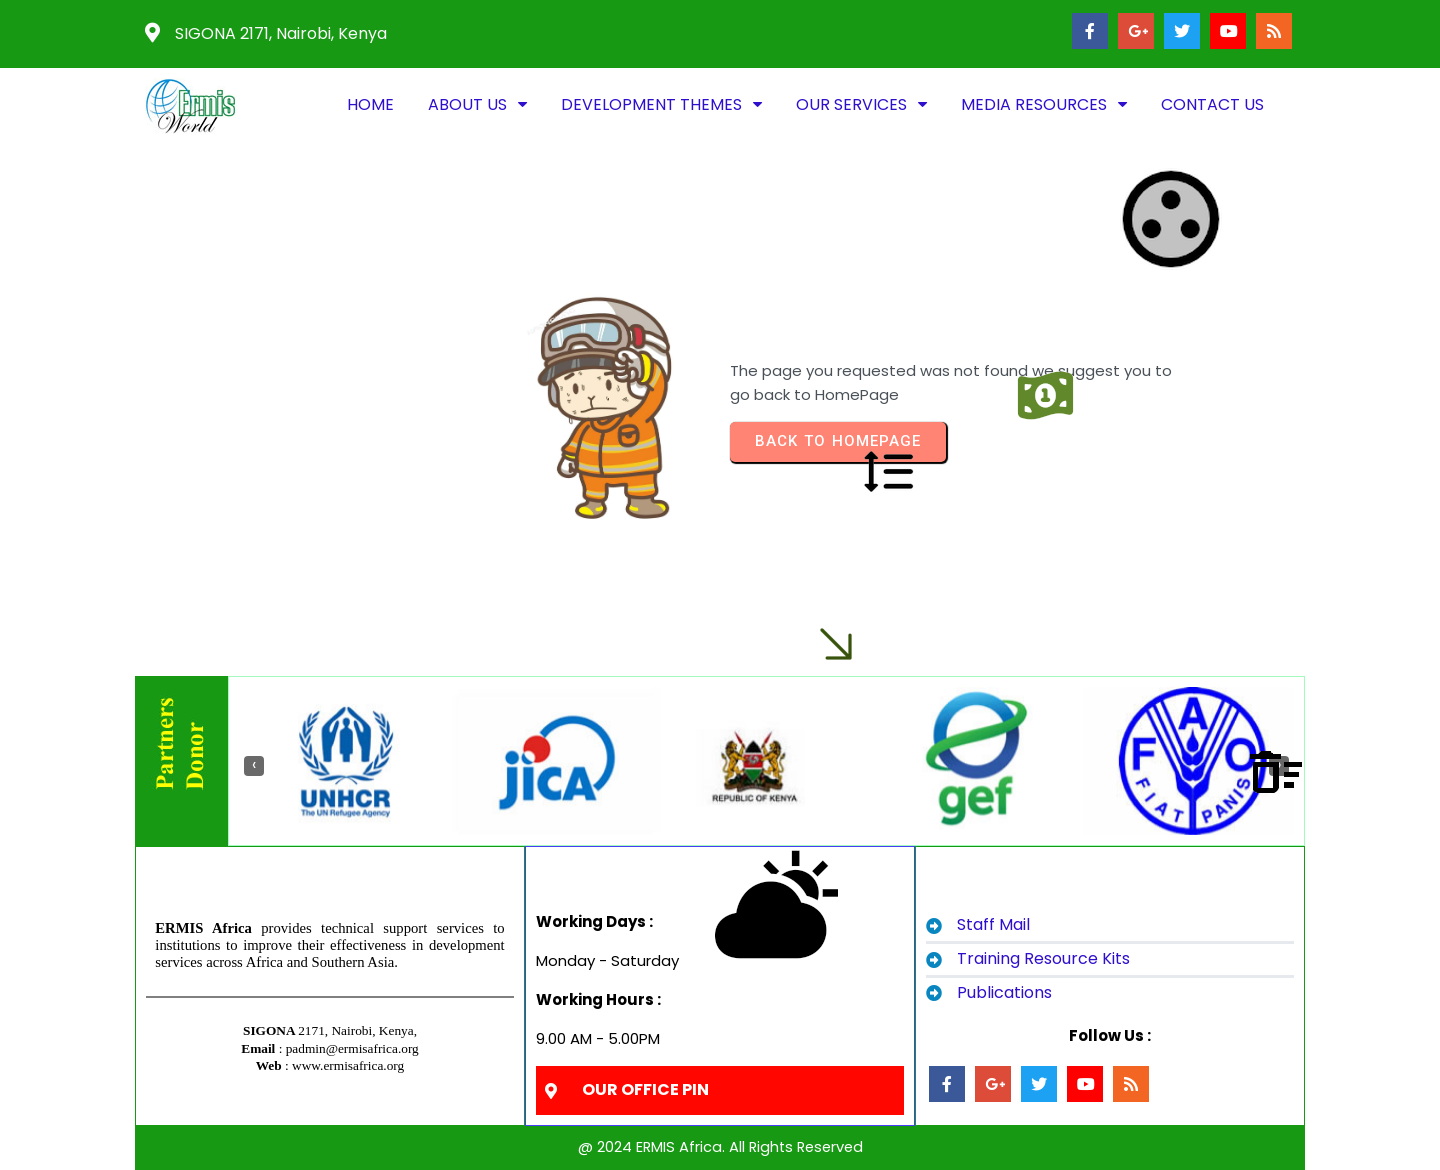 The image size is (1440, 1170). What do you see at coordinates (836, 644) in the screenshot?
I see `navigate to the next item diagonally` at bounding box center [836, 644].